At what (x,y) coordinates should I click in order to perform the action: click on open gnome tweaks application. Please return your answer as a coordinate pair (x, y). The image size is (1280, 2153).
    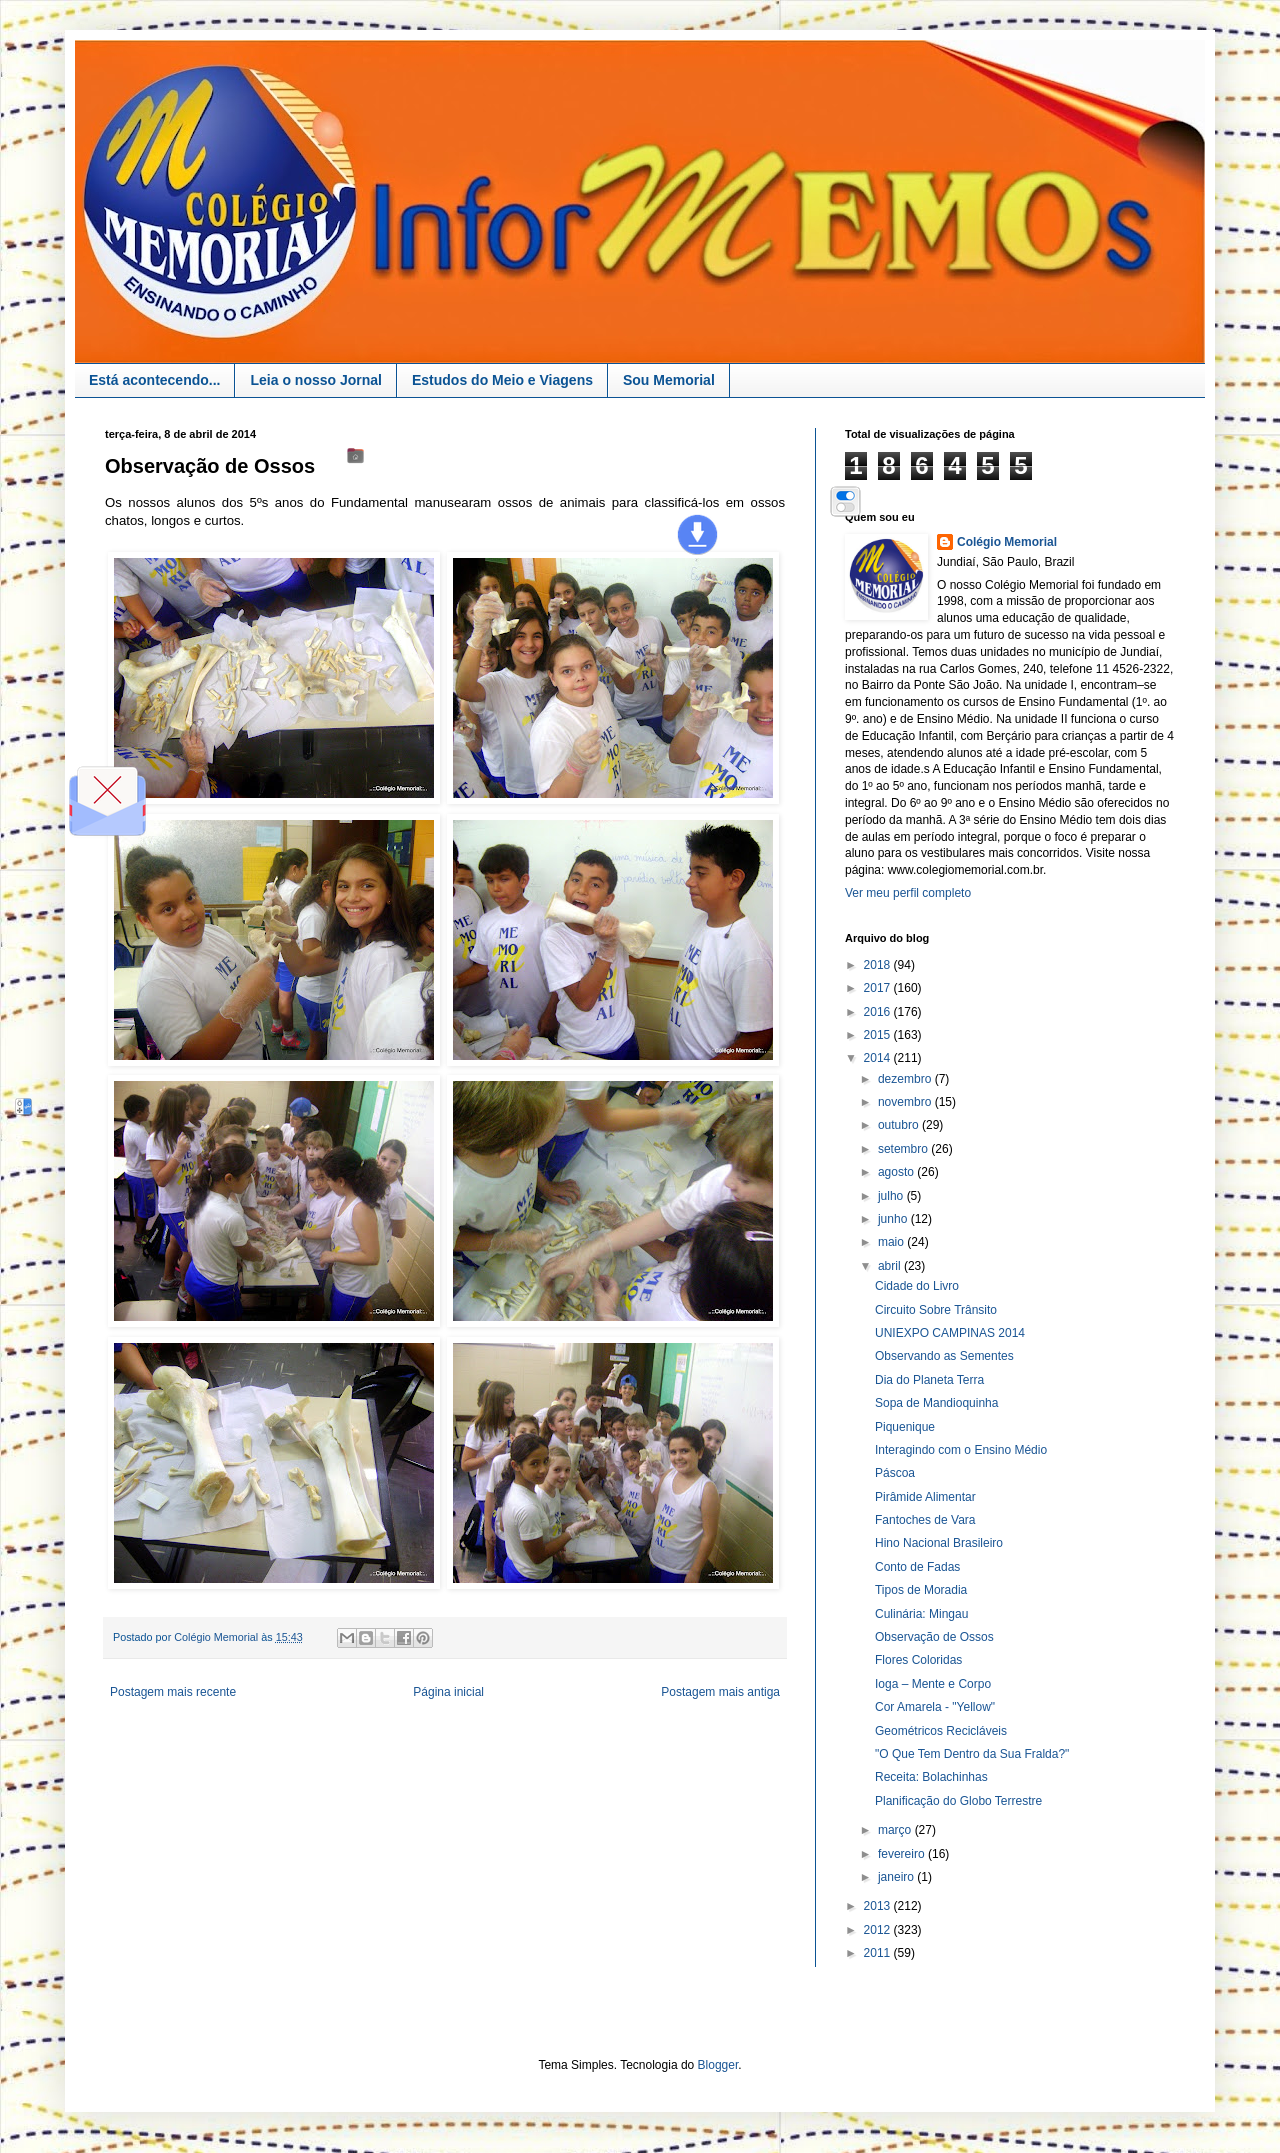
    Looking at the image, I should click on (845, 501).